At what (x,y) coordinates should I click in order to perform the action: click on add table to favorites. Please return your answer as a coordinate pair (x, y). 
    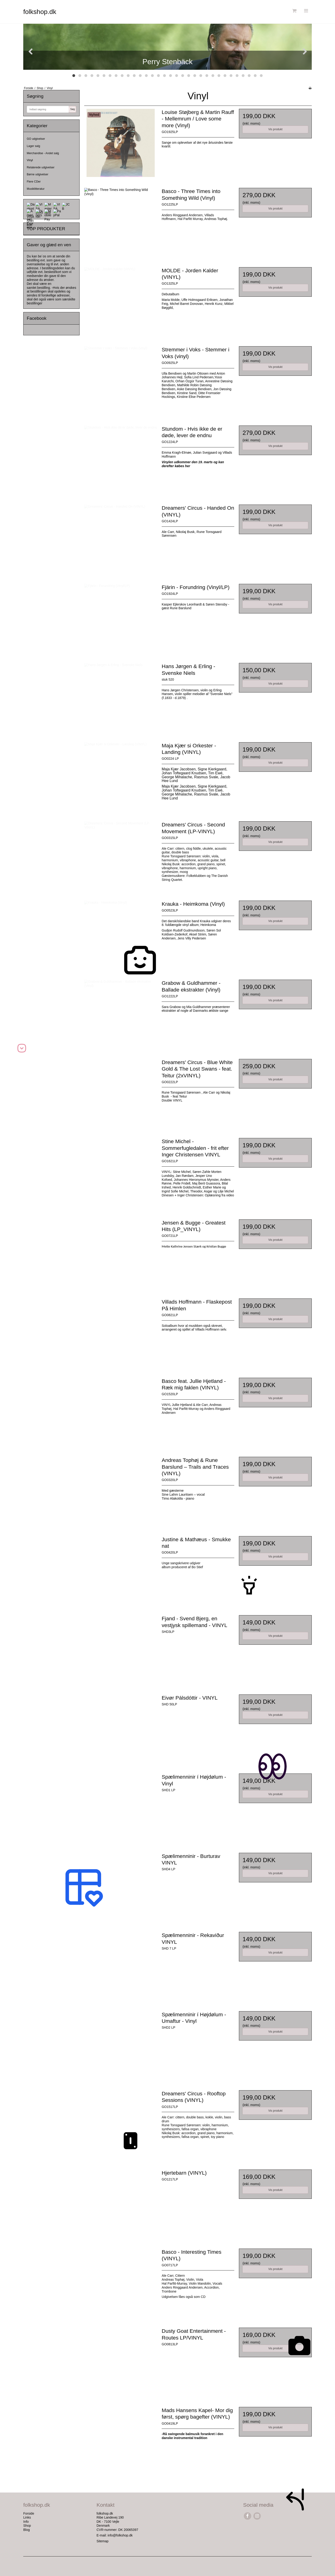
    Looking at the image, I should click on (83, 1887).